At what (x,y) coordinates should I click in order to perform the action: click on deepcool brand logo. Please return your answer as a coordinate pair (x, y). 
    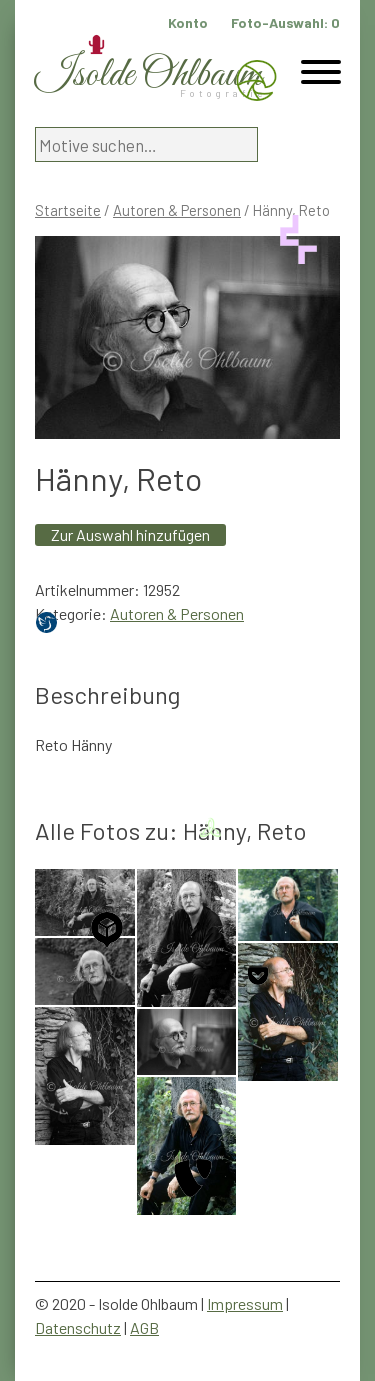
    Looking at the image, I should click on (298, 239).